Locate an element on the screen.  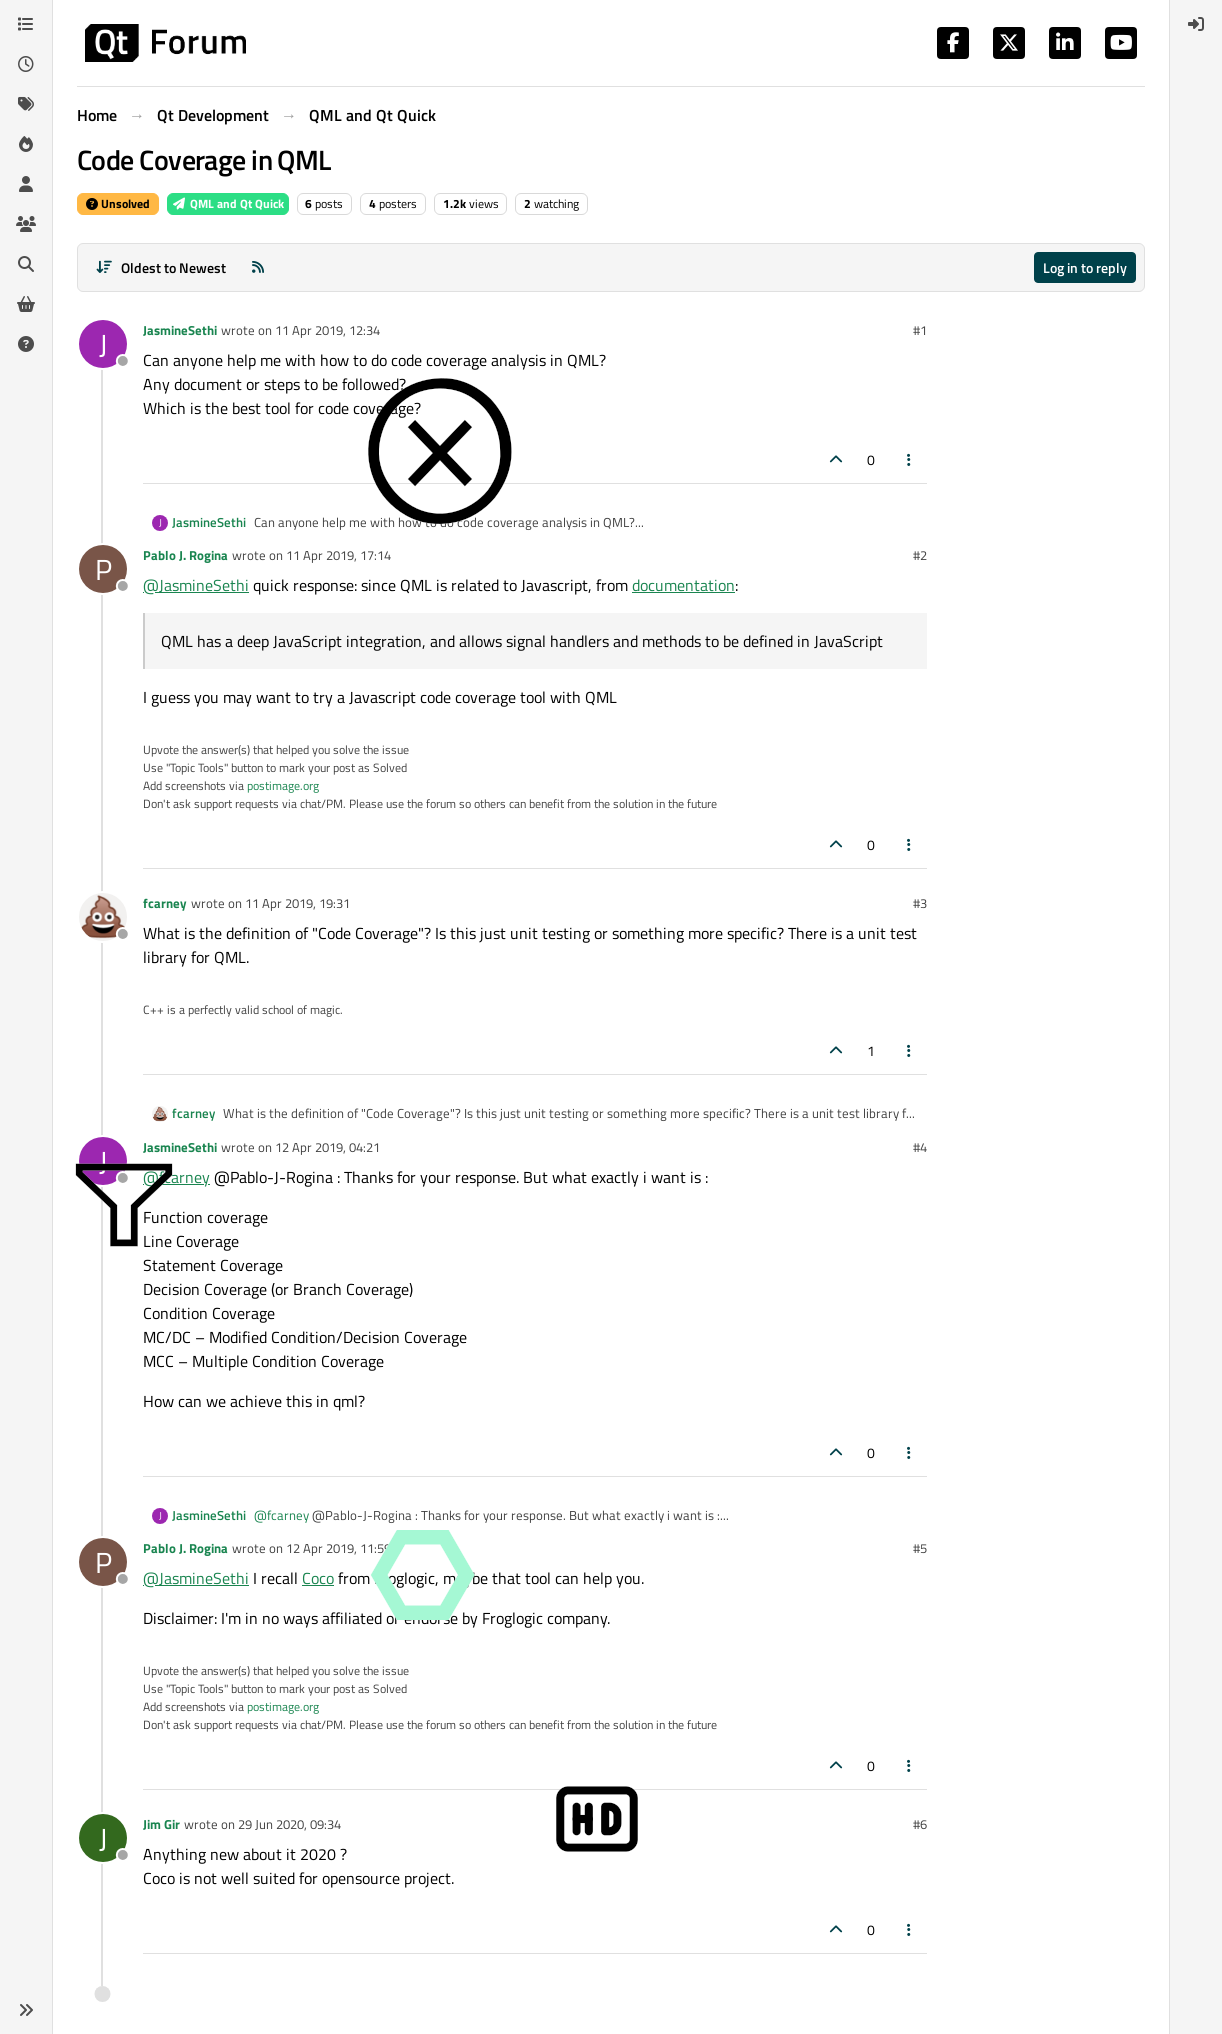
unverified data breakpoint in debug mode is located at coordinates (427, 1575).